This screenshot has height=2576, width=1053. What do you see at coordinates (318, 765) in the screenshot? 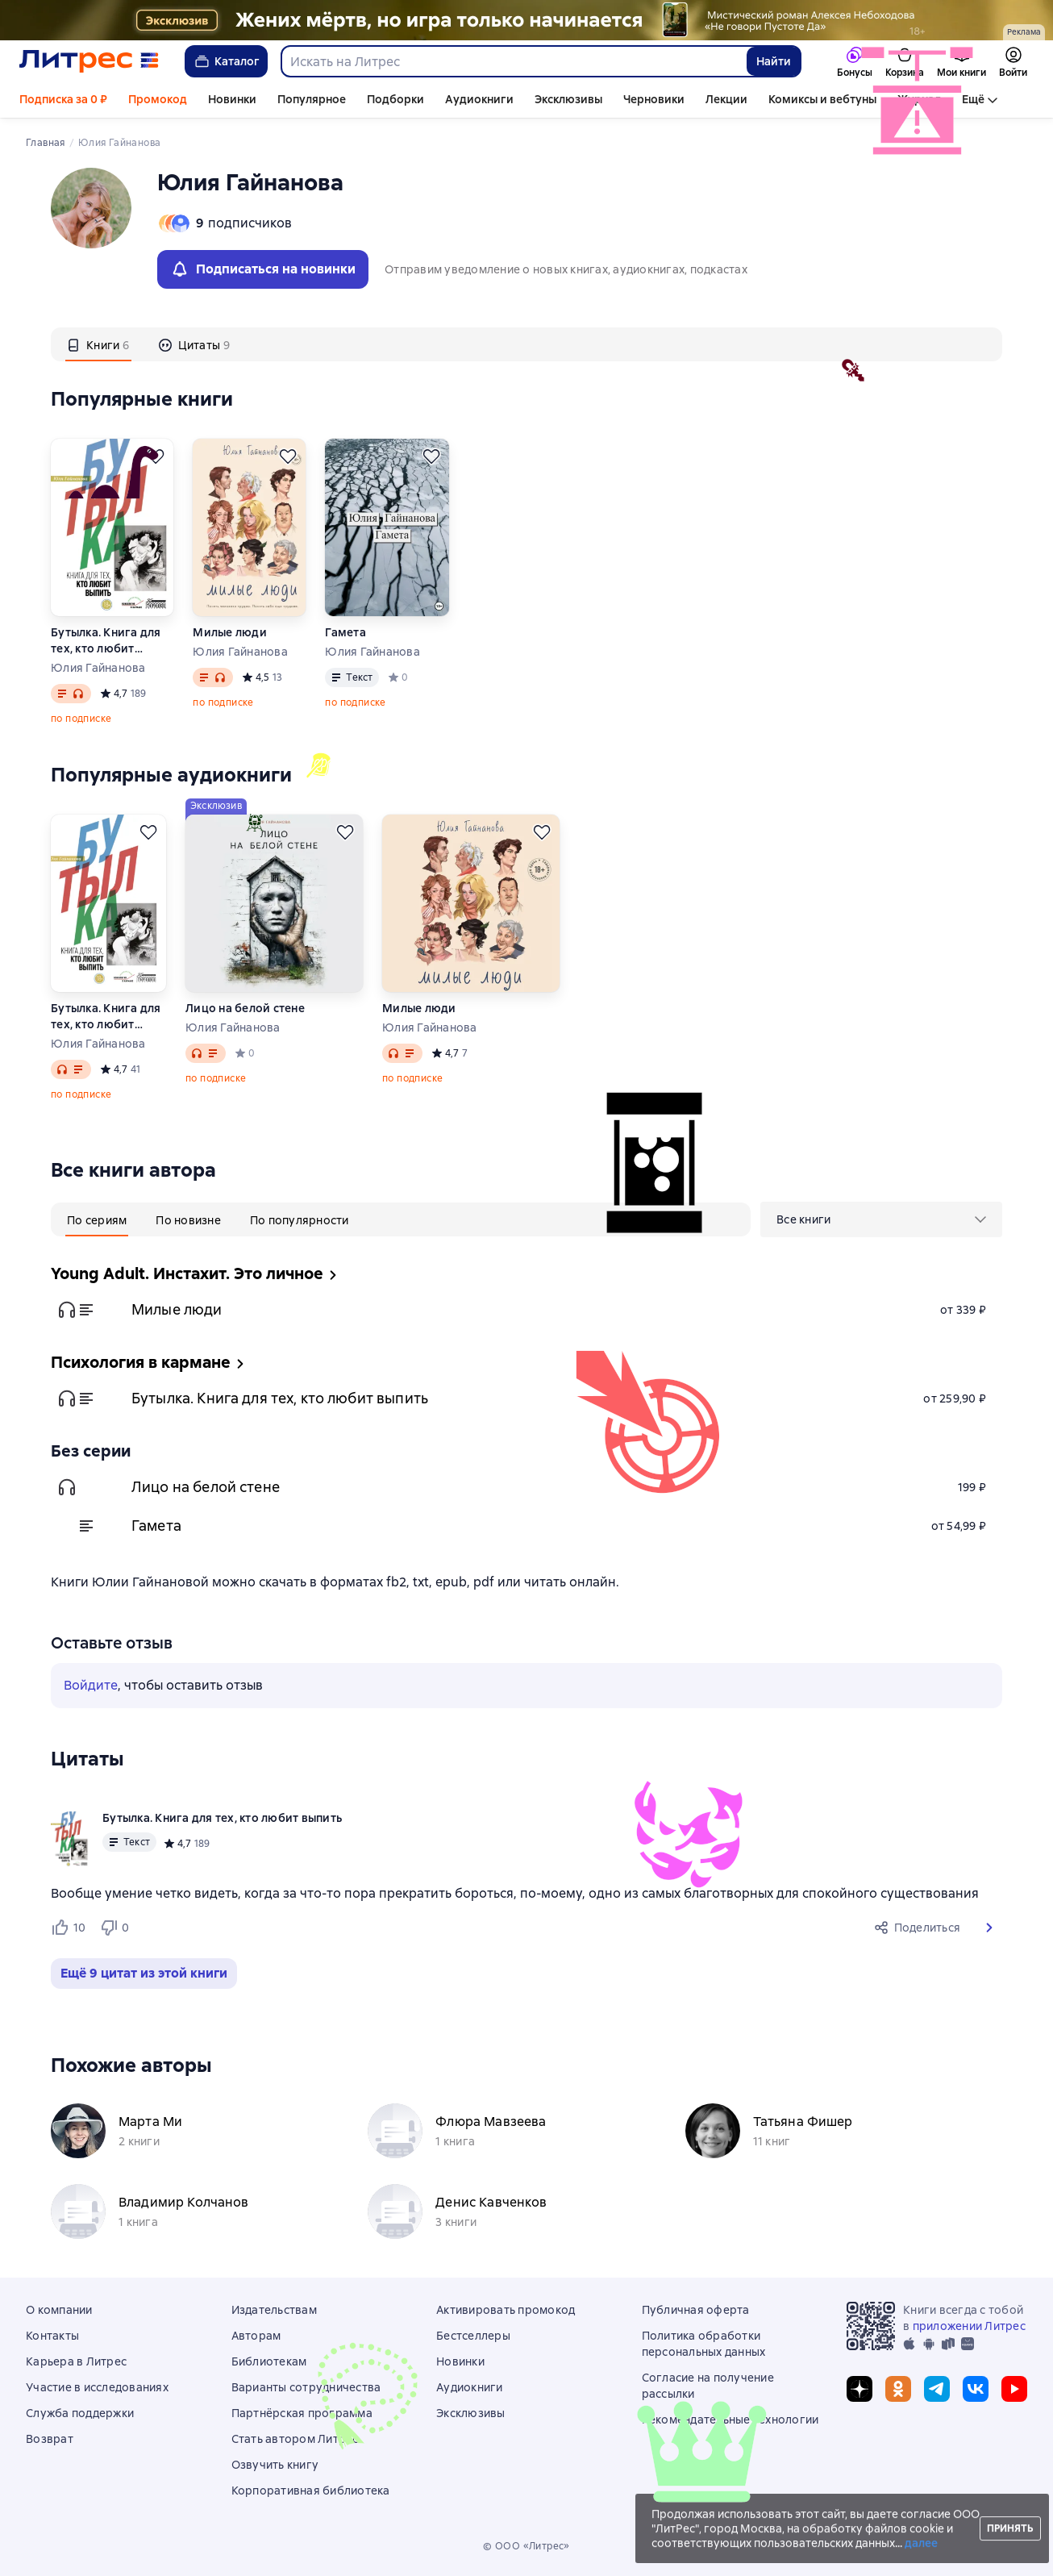
I see `breakfast or food-related game item` at bounding box center [318, 765].